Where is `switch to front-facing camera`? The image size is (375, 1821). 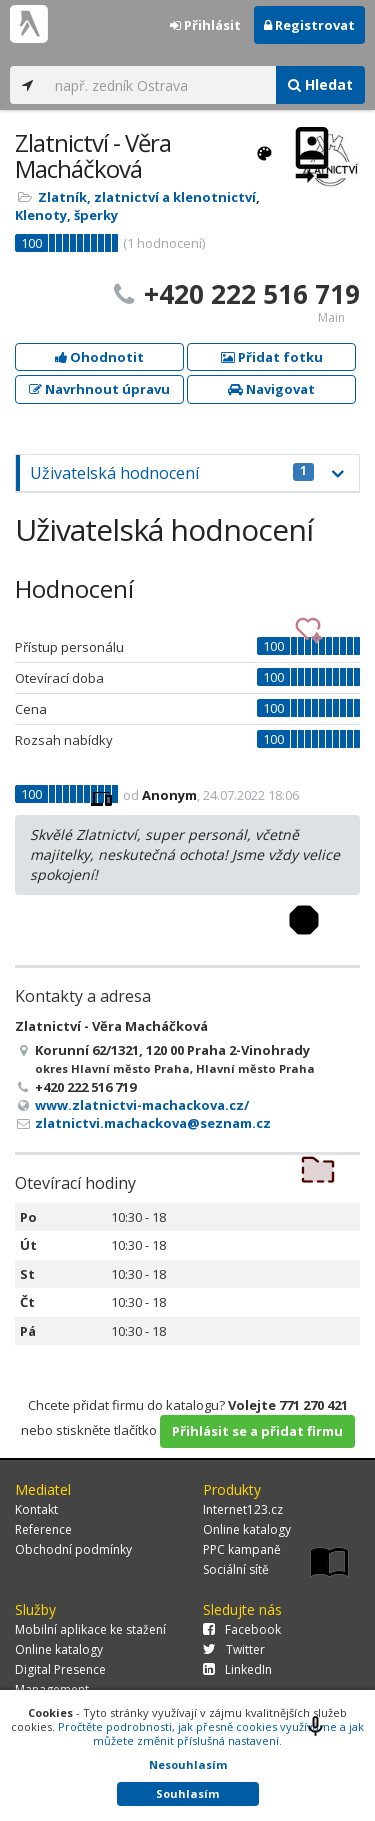 switch to front-facing camera is located at coordinates (312, 155).